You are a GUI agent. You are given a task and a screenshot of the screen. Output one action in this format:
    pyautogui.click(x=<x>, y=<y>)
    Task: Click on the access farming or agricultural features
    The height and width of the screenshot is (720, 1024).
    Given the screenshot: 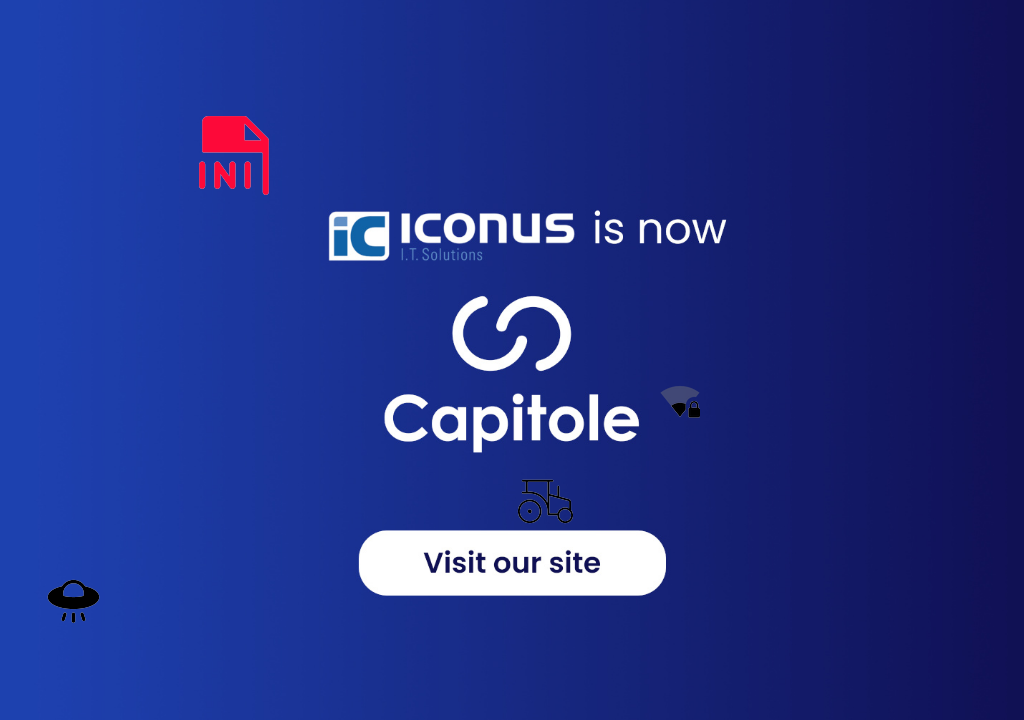 What is the action you would take?
    pyautogui.click(x=544, y=500)
    